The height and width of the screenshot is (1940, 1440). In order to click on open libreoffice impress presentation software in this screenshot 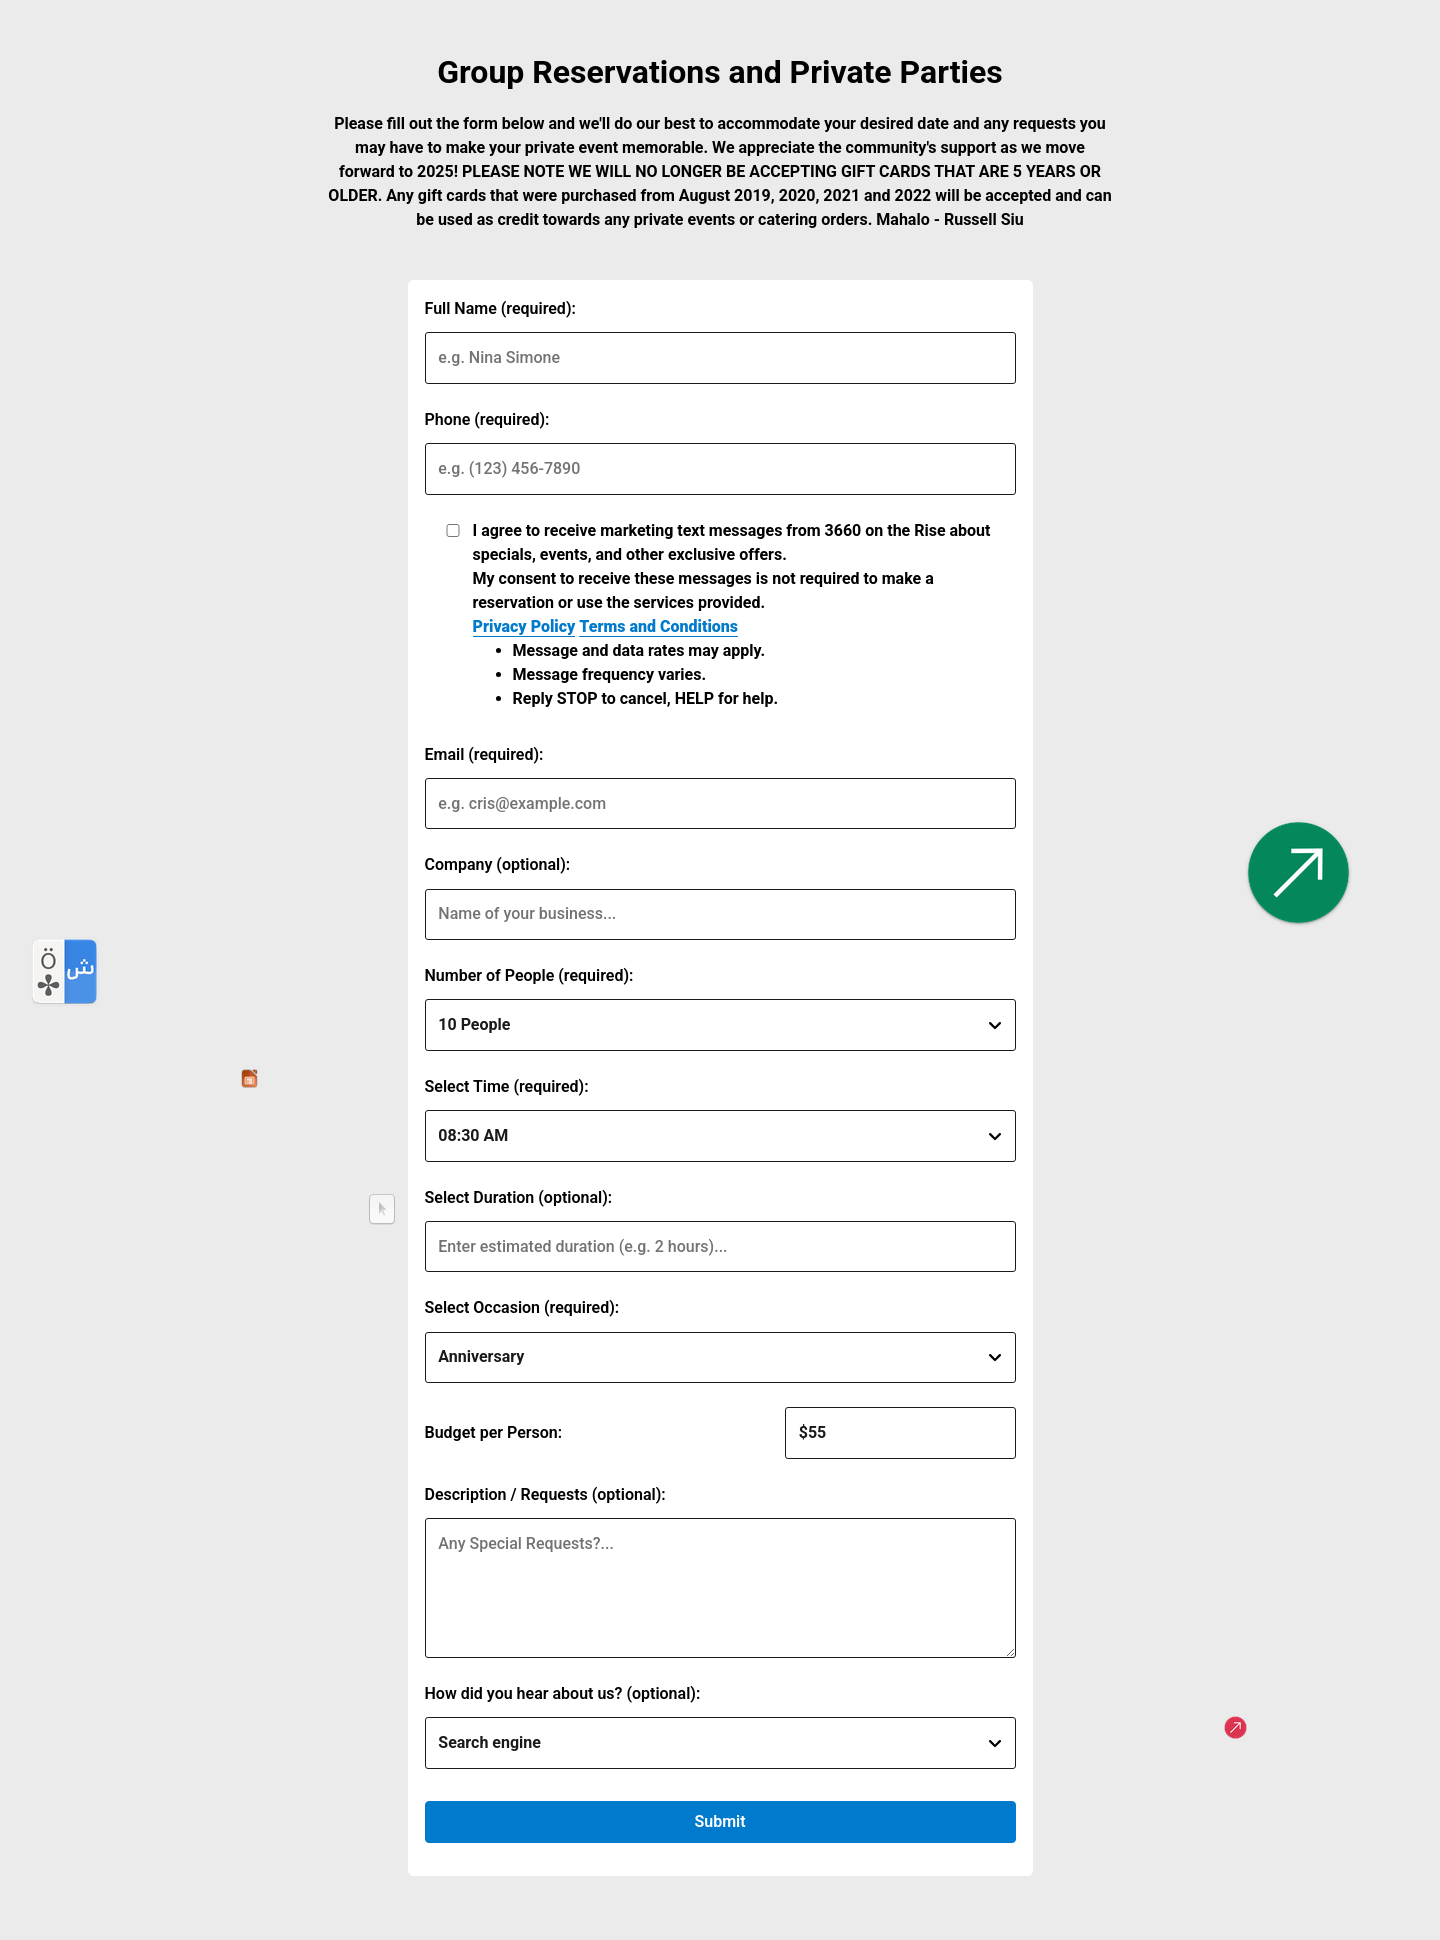, I will do `click(249, 1078)`.